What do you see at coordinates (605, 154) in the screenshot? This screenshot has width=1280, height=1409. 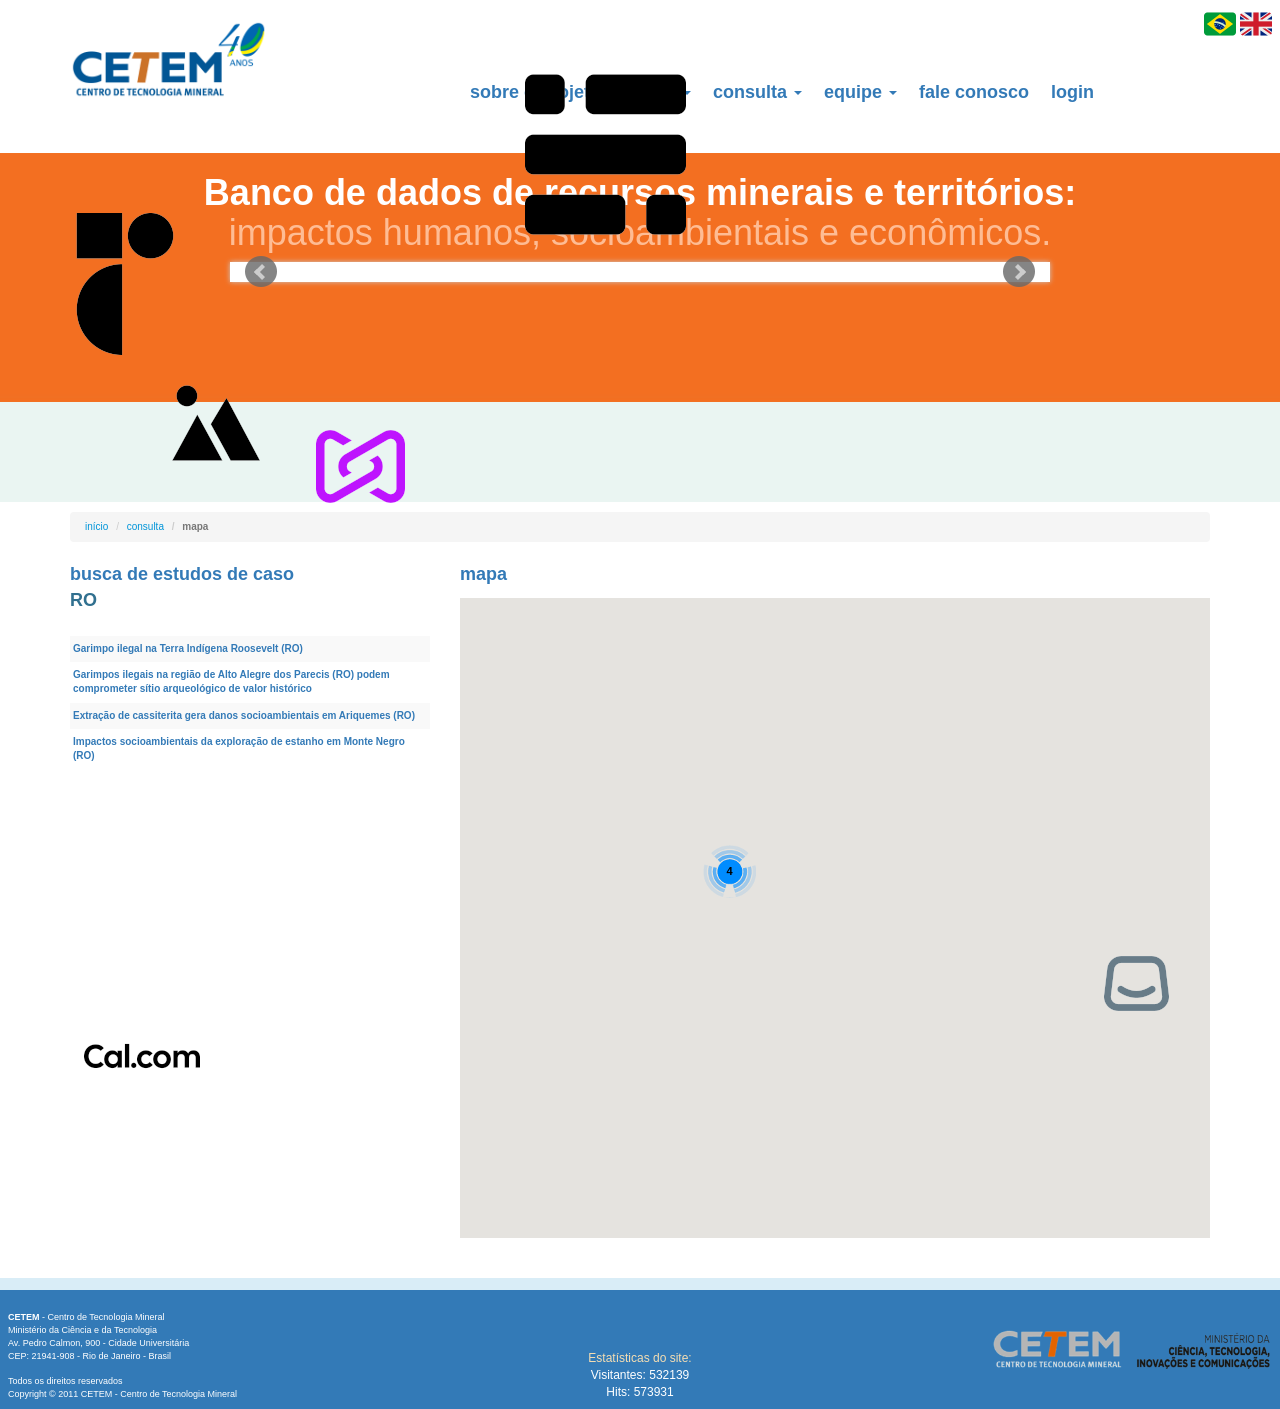 I see `open baserow database application` at bounding box center [605, 154].